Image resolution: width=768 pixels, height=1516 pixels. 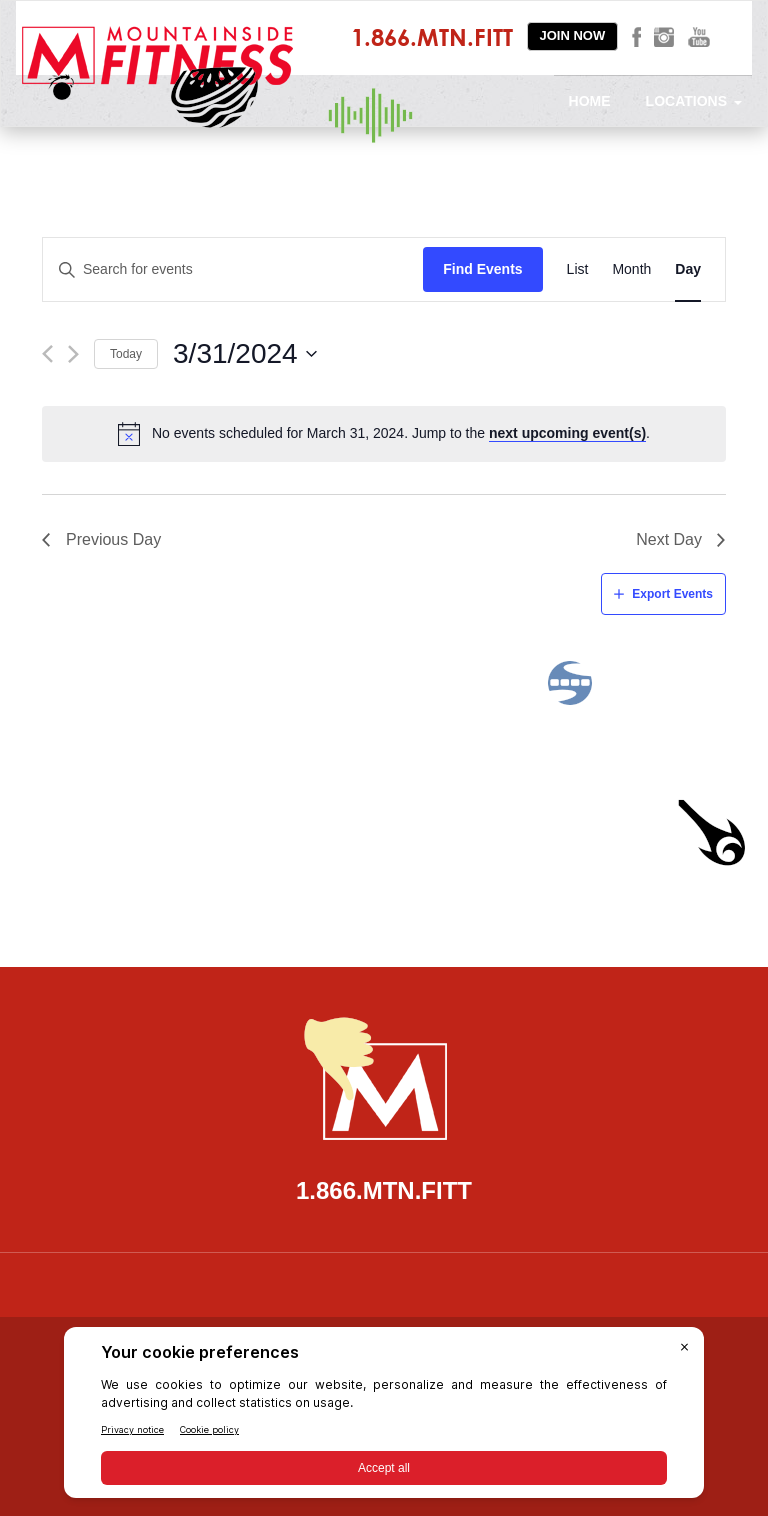 I want to click on access video or media gallery, so click(x=570, y=683).